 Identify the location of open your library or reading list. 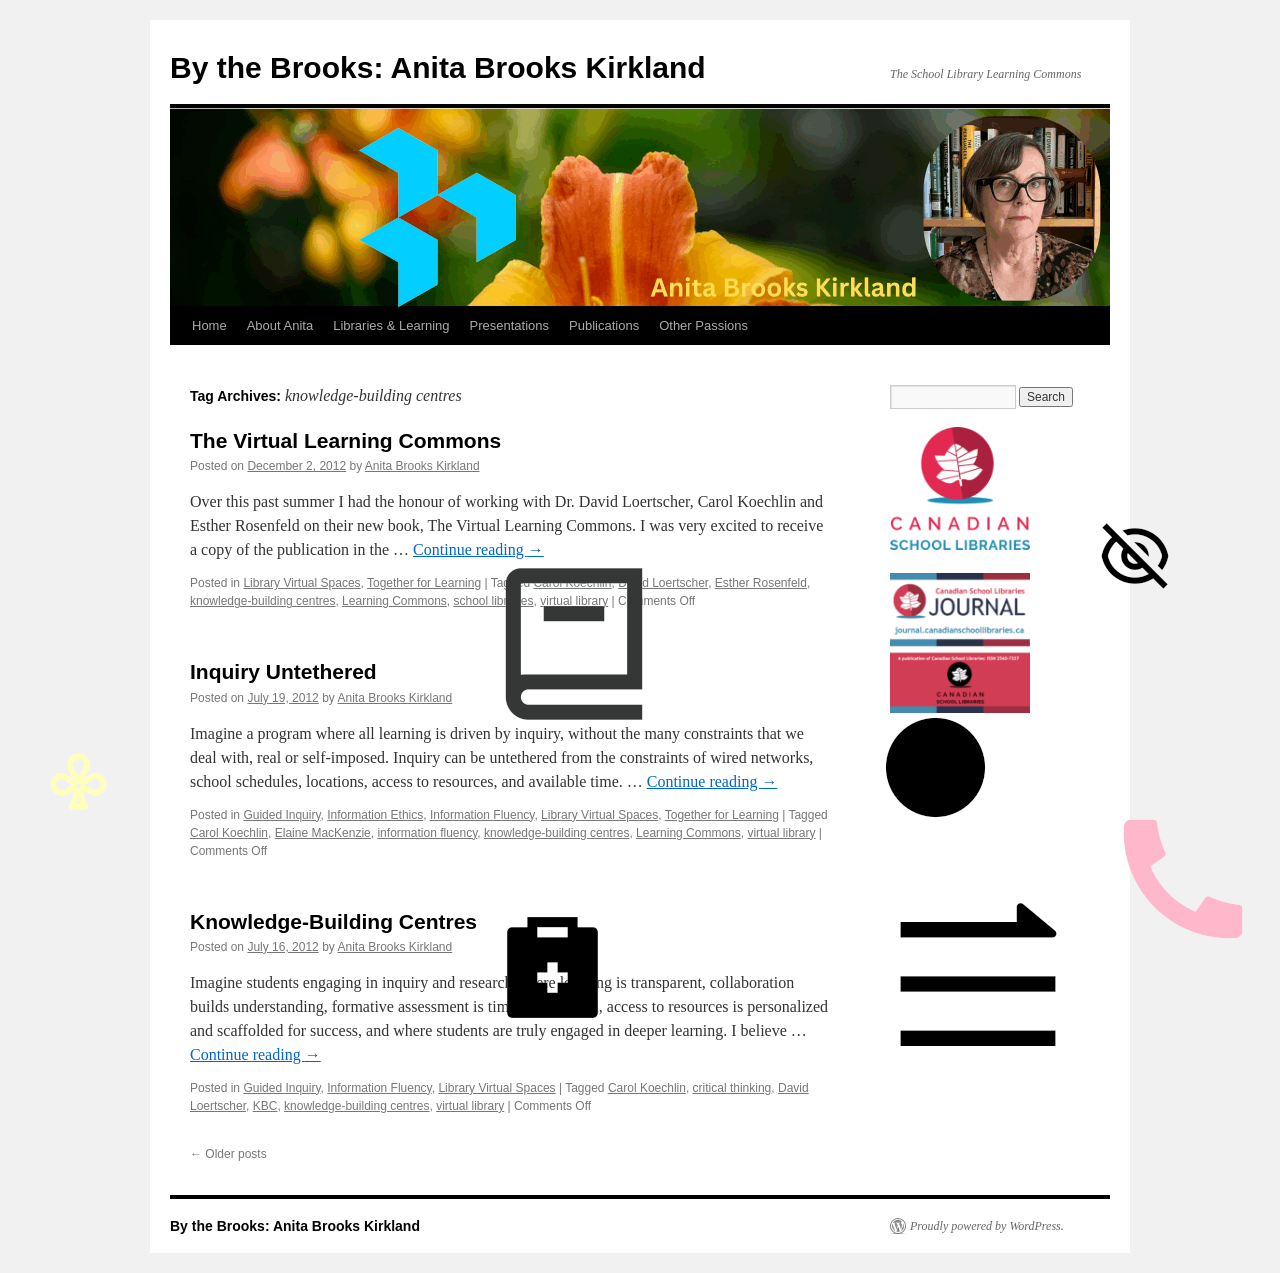
(574, 644).